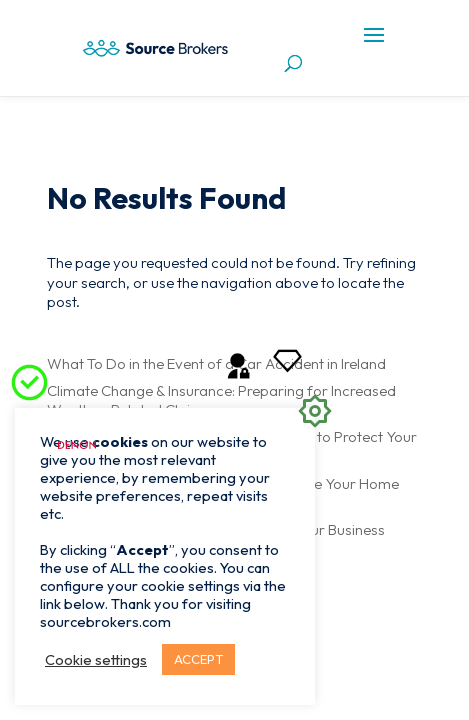 The height and width of the screenshot is (720, 469). Describe the element at coordinates (237, 366) in the screenshot. I see `access admin or administrator settings` at that location.